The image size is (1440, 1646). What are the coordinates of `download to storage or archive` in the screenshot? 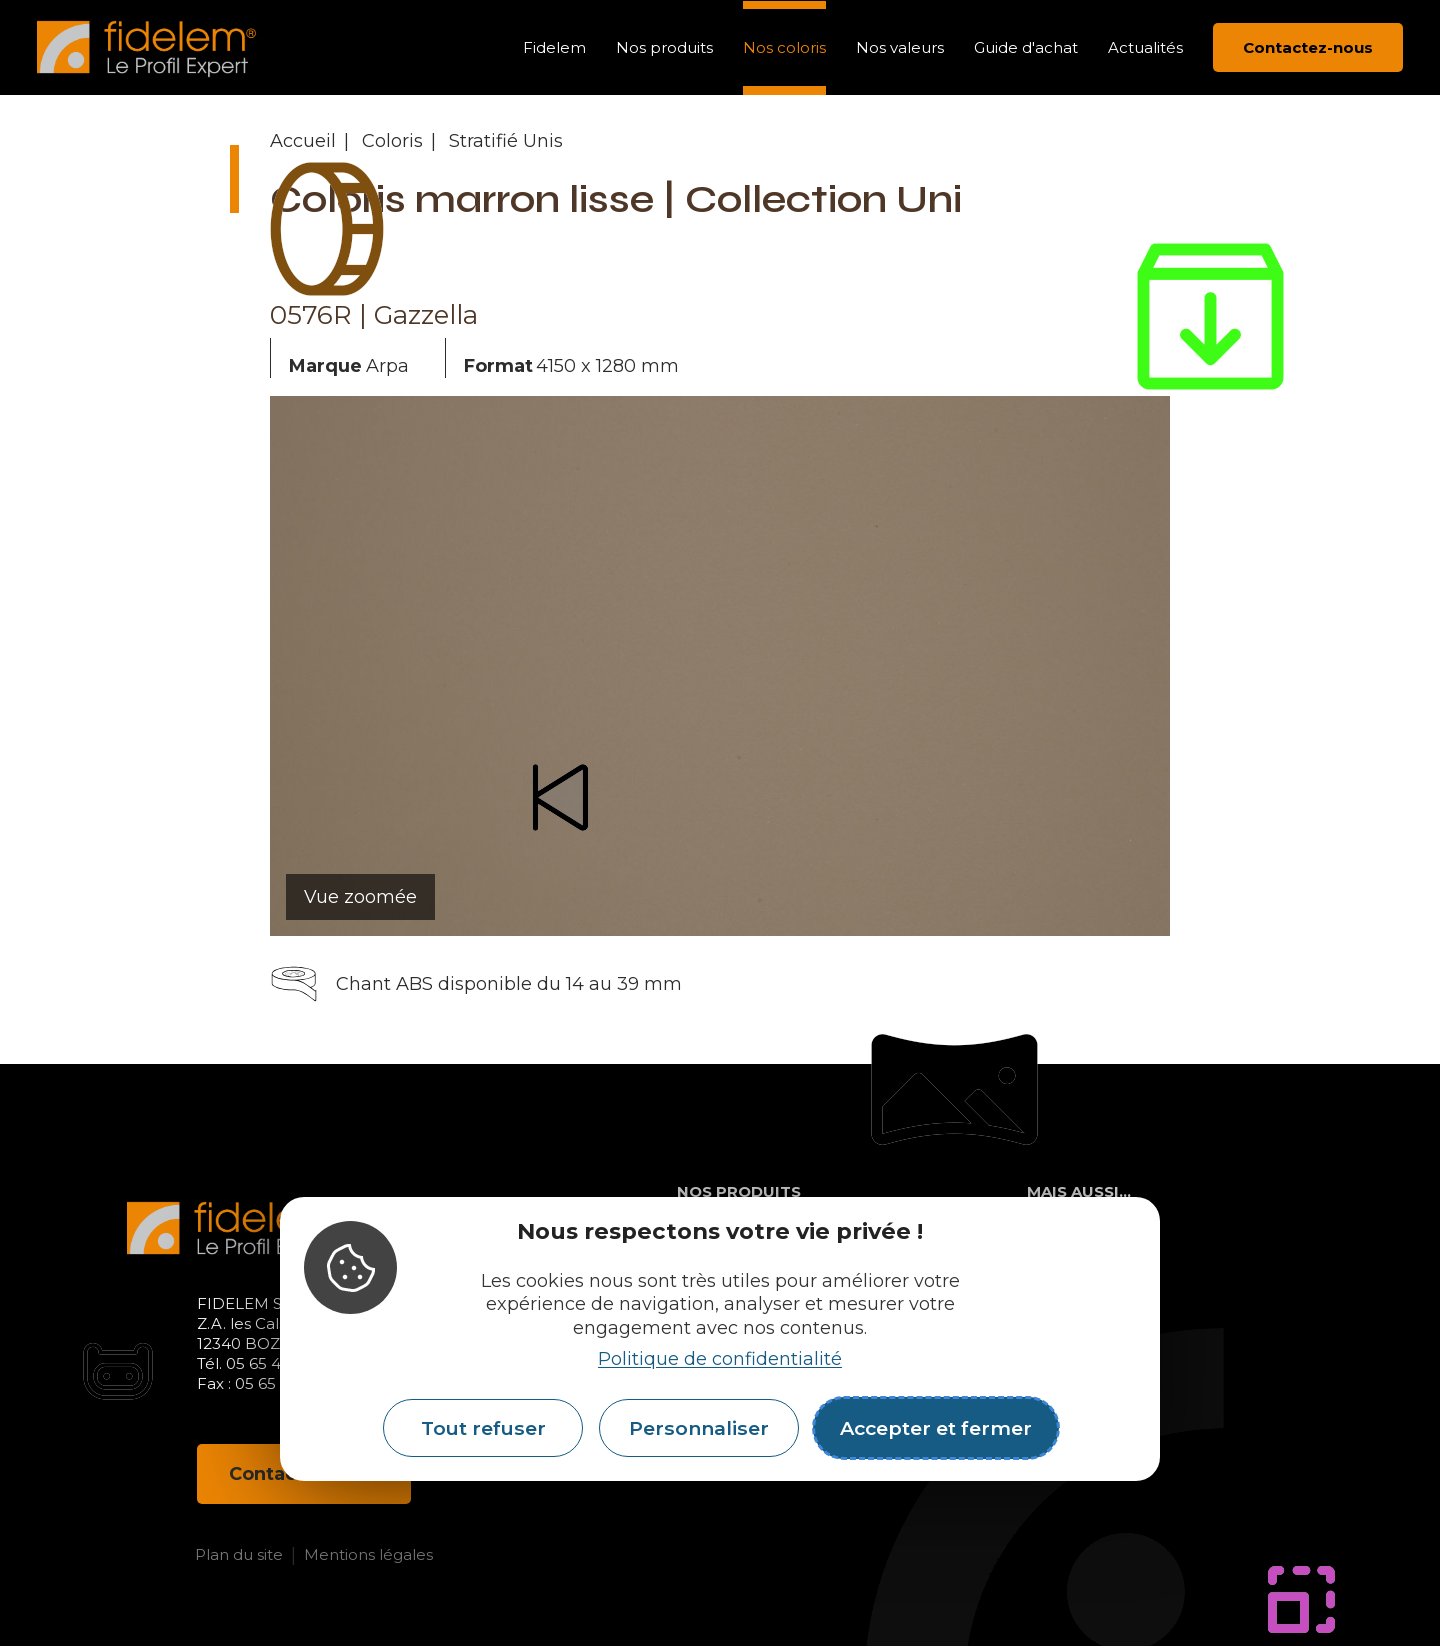 It's located at (1210, 316).